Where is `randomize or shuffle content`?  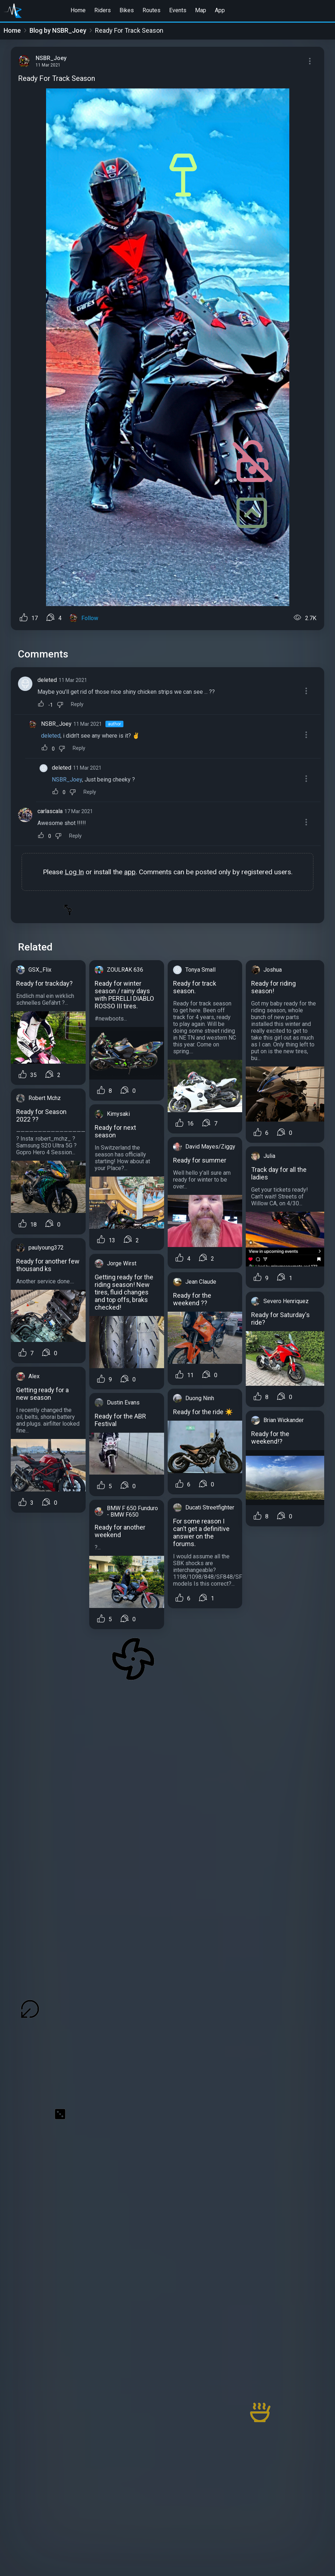
randomize or shuffle content is located at coordinates (60, 2114).